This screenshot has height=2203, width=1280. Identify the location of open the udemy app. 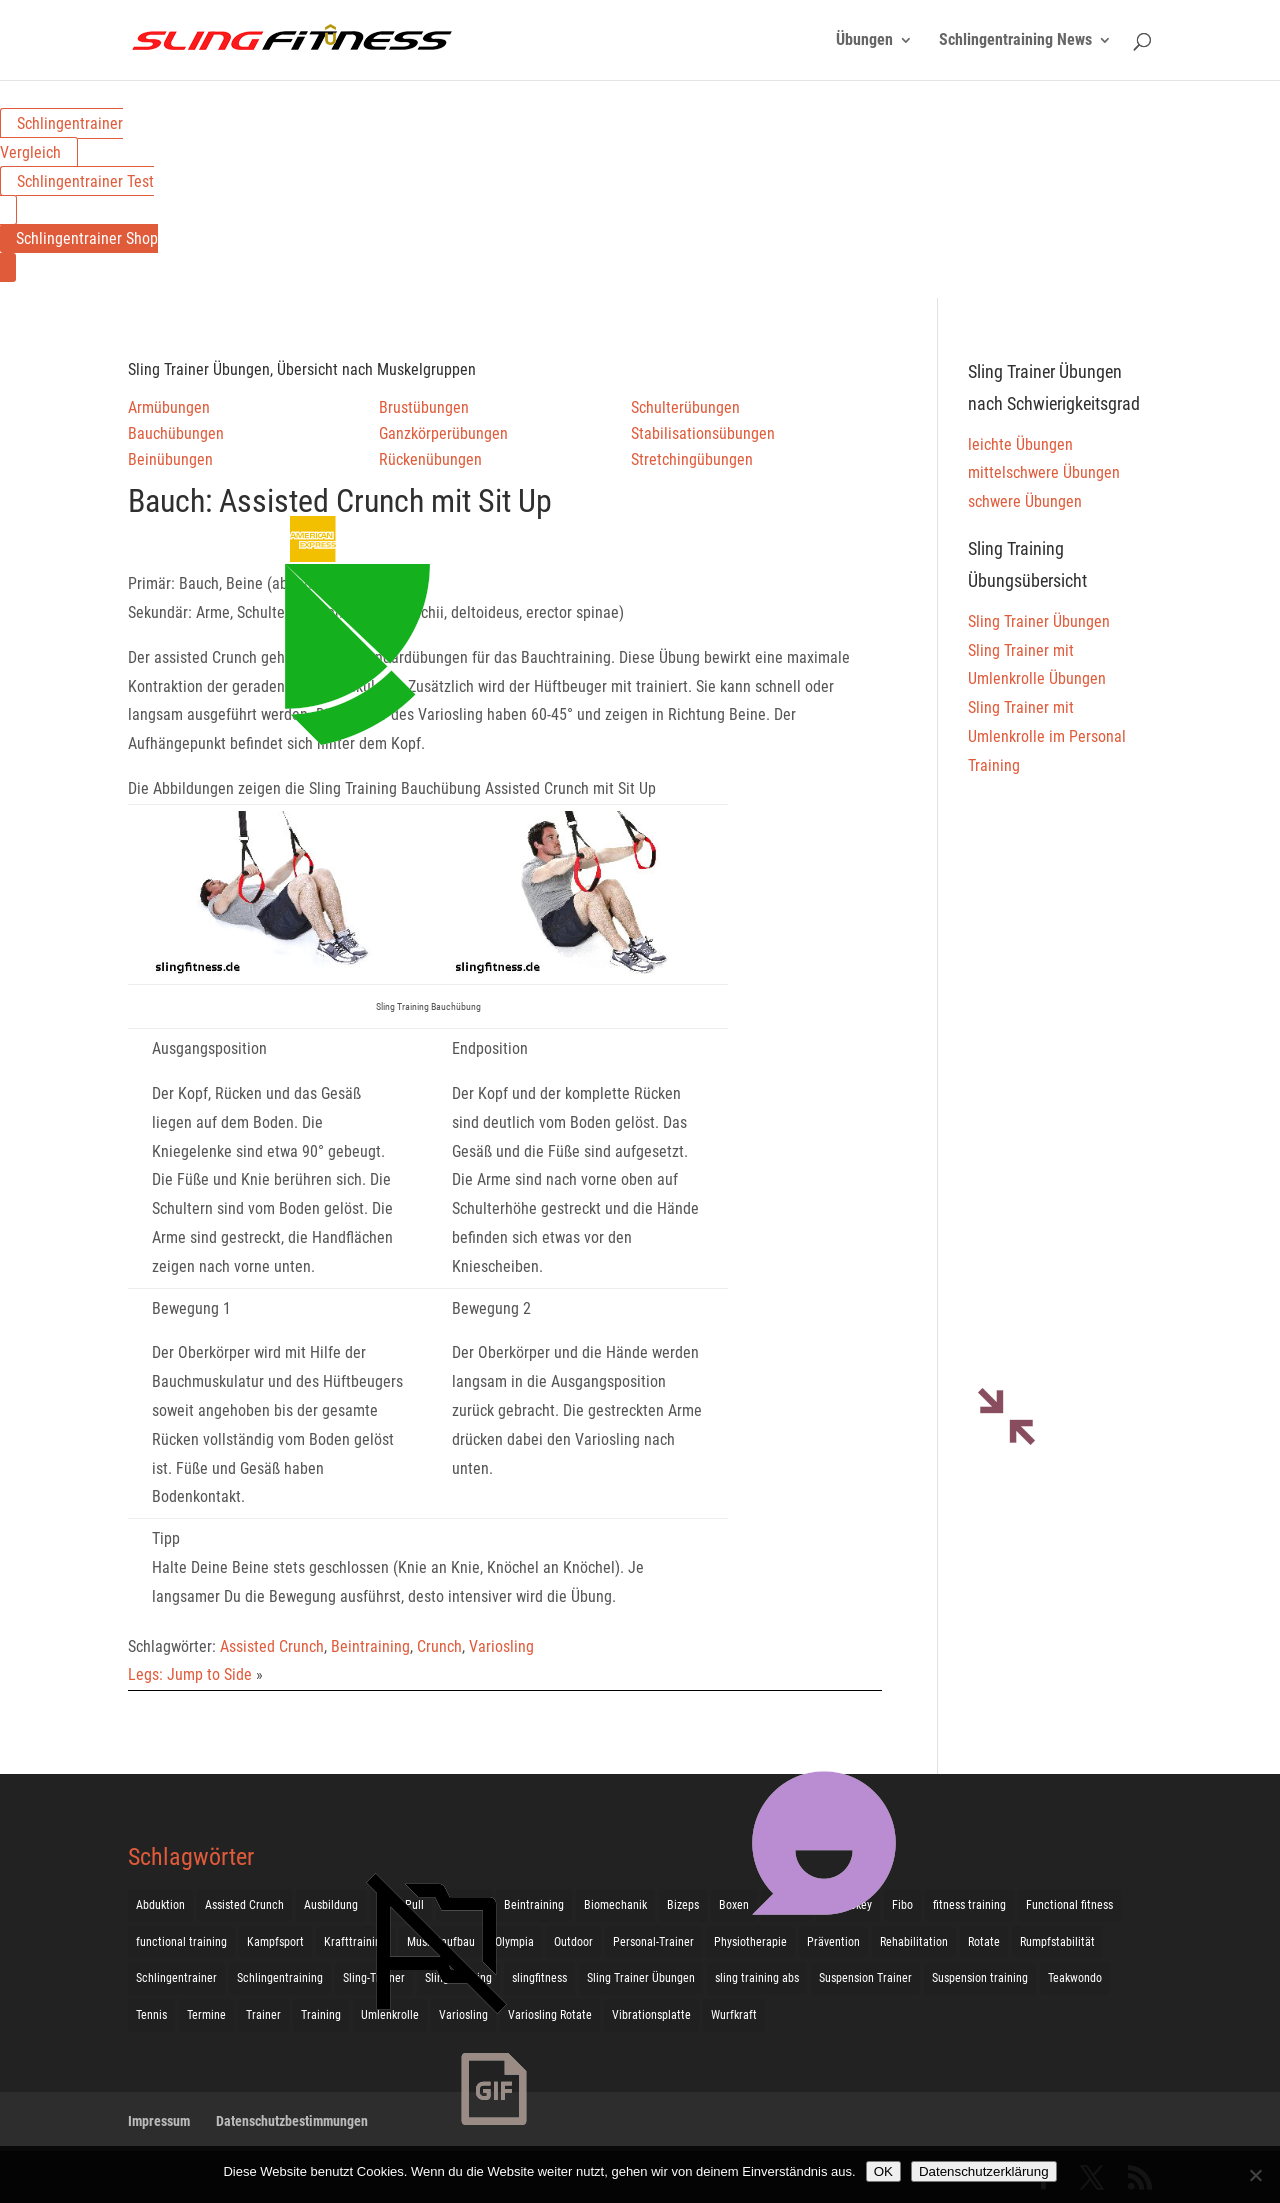
(330, 34).